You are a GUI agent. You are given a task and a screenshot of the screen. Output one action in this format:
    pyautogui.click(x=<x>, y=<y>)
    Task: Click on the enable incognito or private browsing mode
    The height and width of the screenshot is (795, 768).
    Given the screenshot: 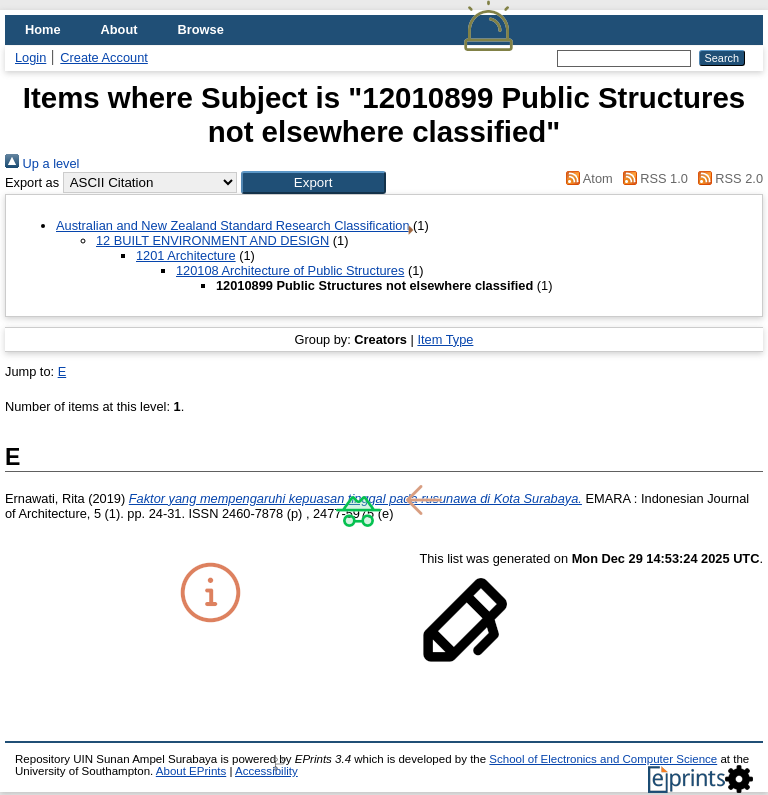 What is the action you would take?
    pyautogui.click(x=358, y=511)
    